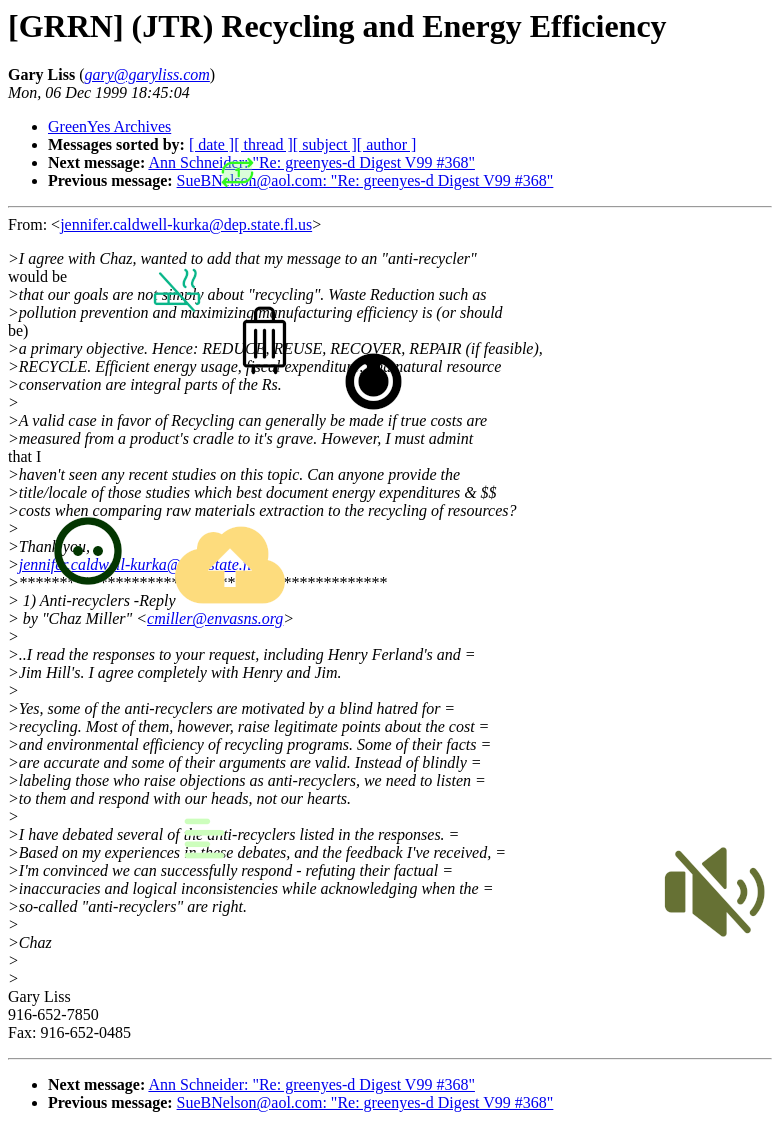 The width and height of the screenshot is (780, 1128). Describe the element at coordinates (237, 172) in the screenshot. I see `repeat the current track once` at that location.